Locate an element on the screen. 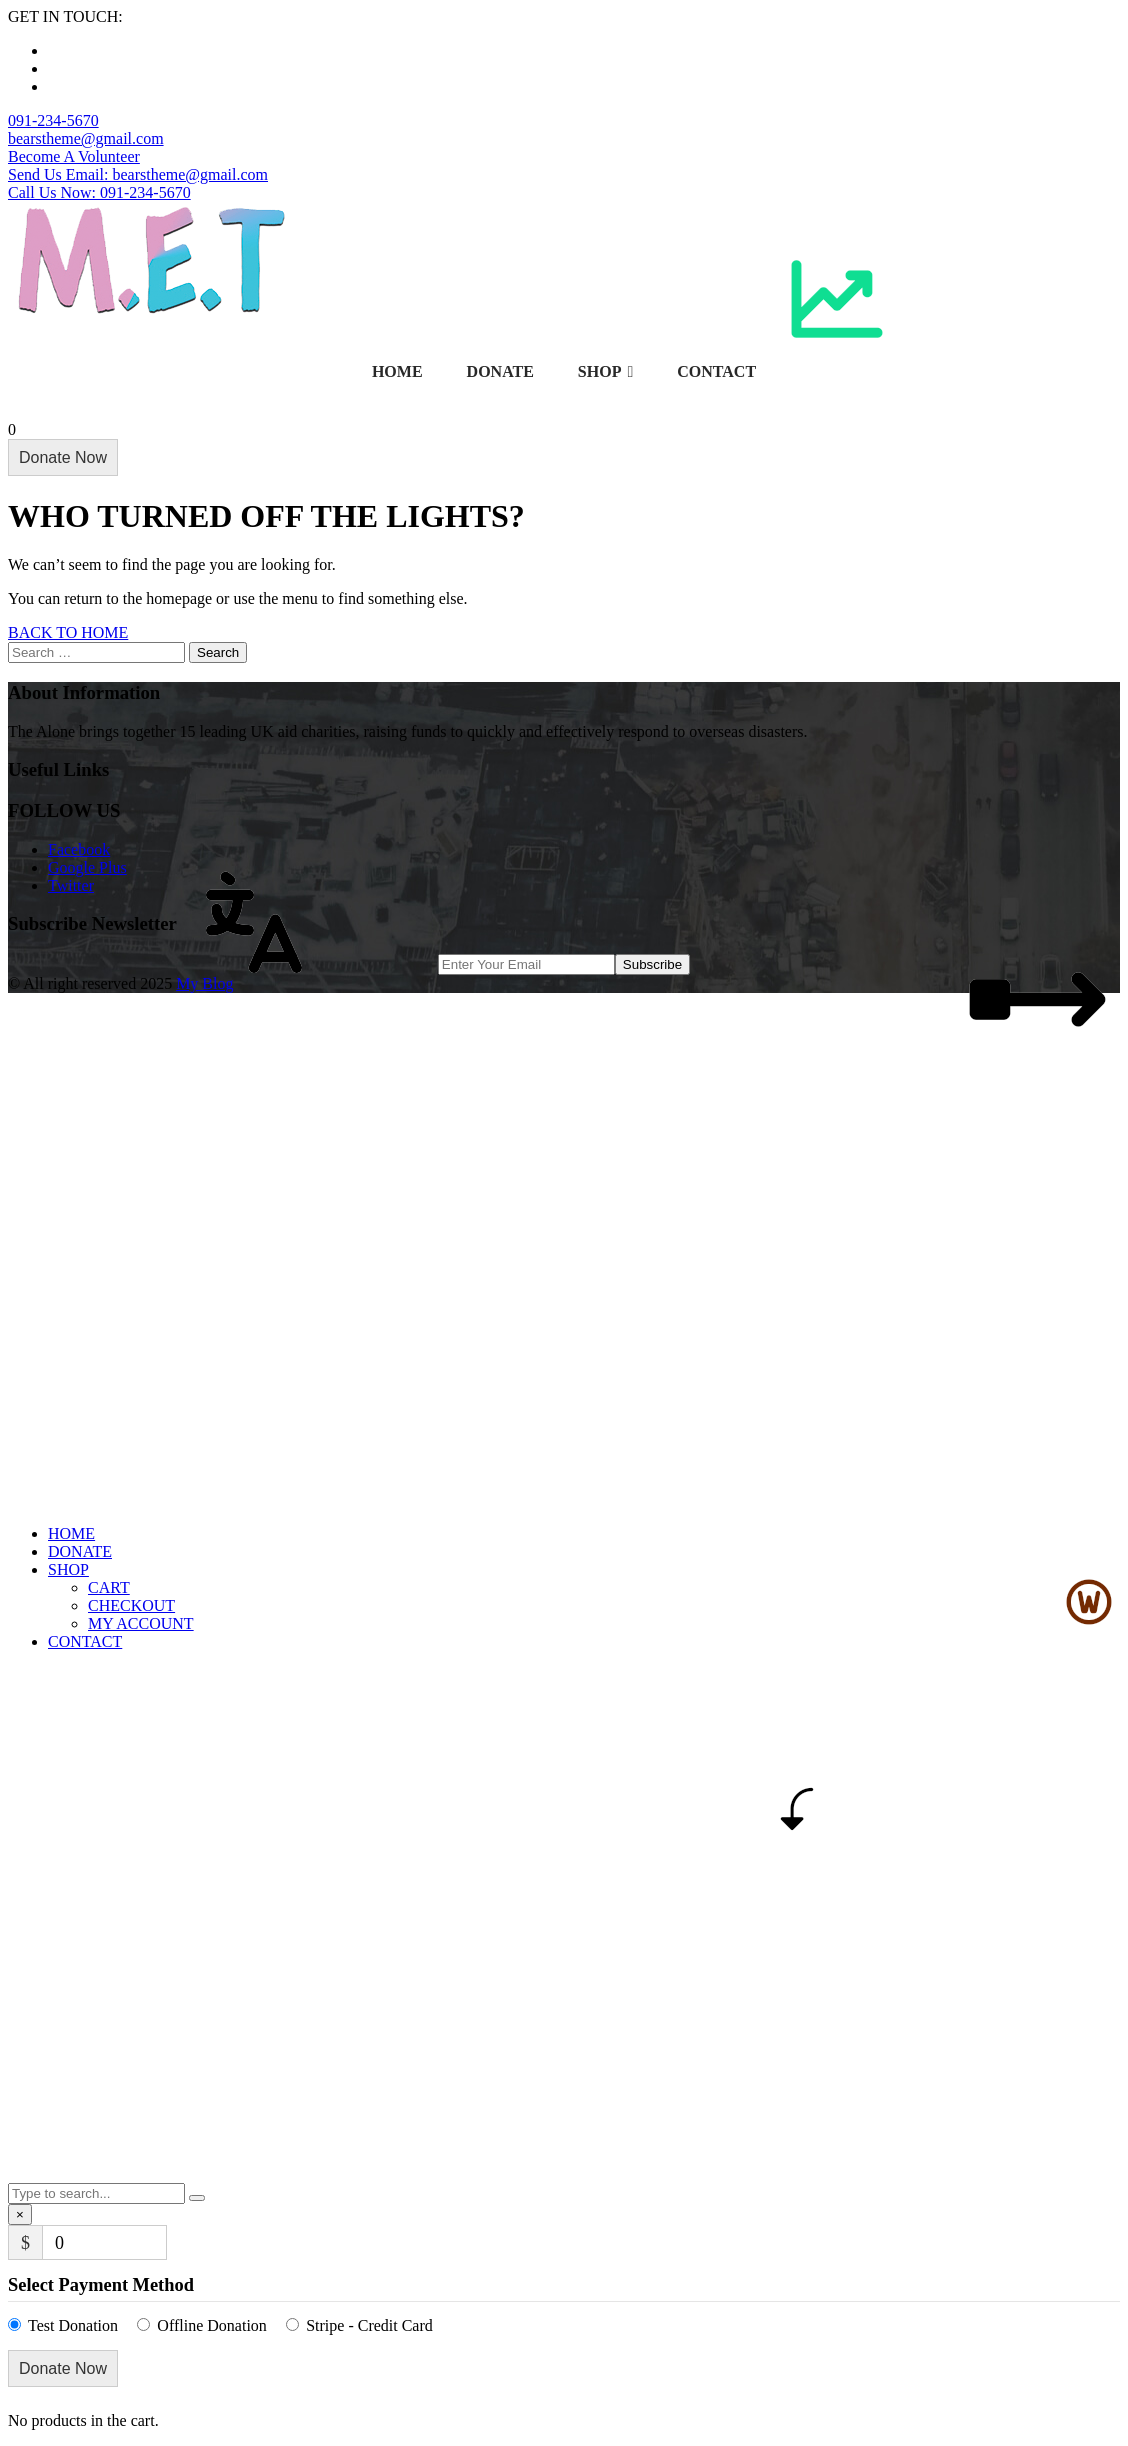  laundry care symbol indicating wash dry setting is located at coordinates (1089, 1602).